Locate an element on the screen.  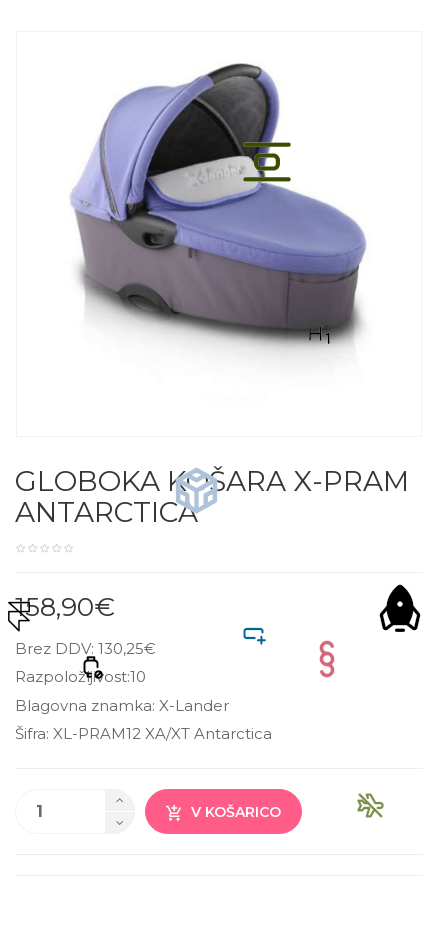
open framer app is located at coordinates (19, 615).